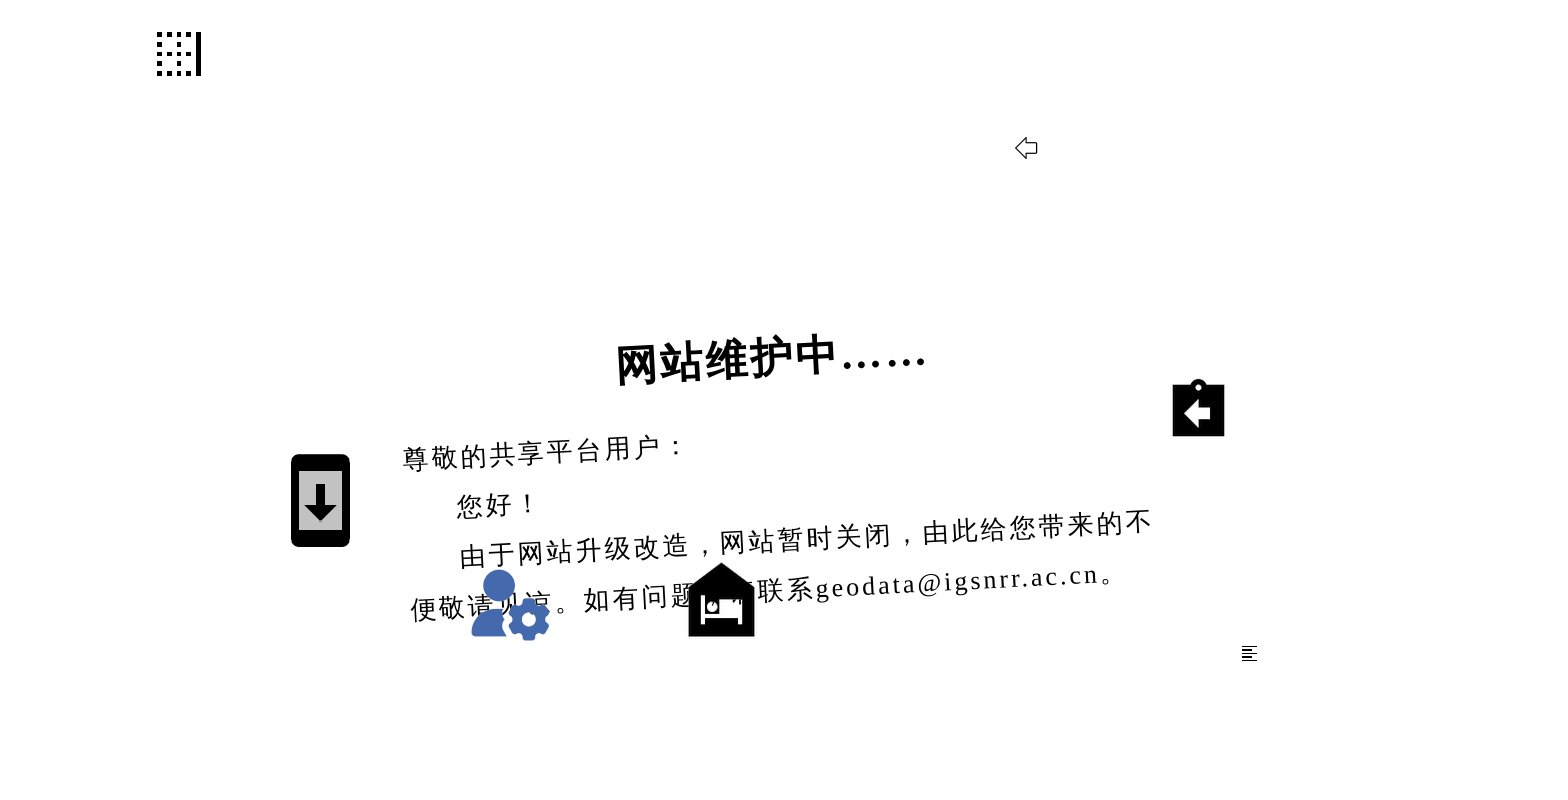 This screenshot has width=1568, height=800. What do you see at coordinates (1027, 148) in the screenshot?
I see `go back to the previous screen` at bounding box center [1027, 148].